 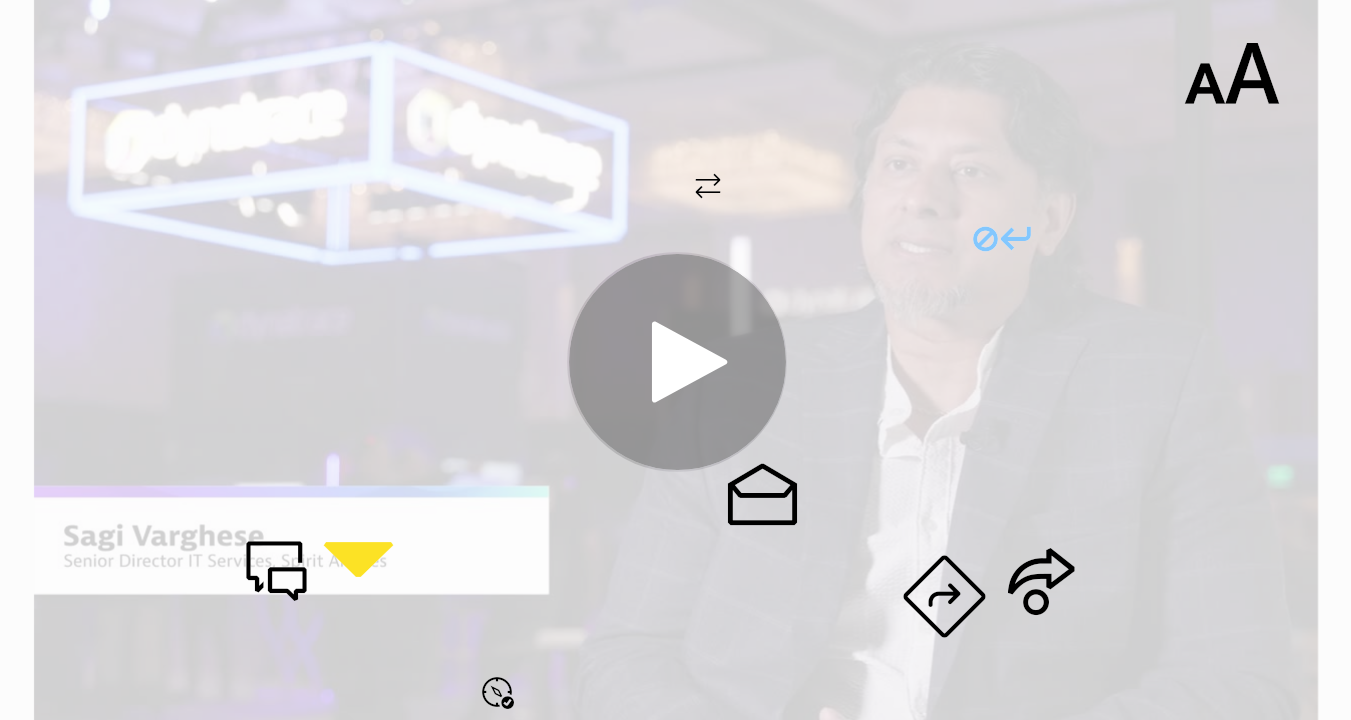 What do you see at coordinates (1041, 581) in the screenshot?
I see `start a live share session` at bounding box center [1041, 581].